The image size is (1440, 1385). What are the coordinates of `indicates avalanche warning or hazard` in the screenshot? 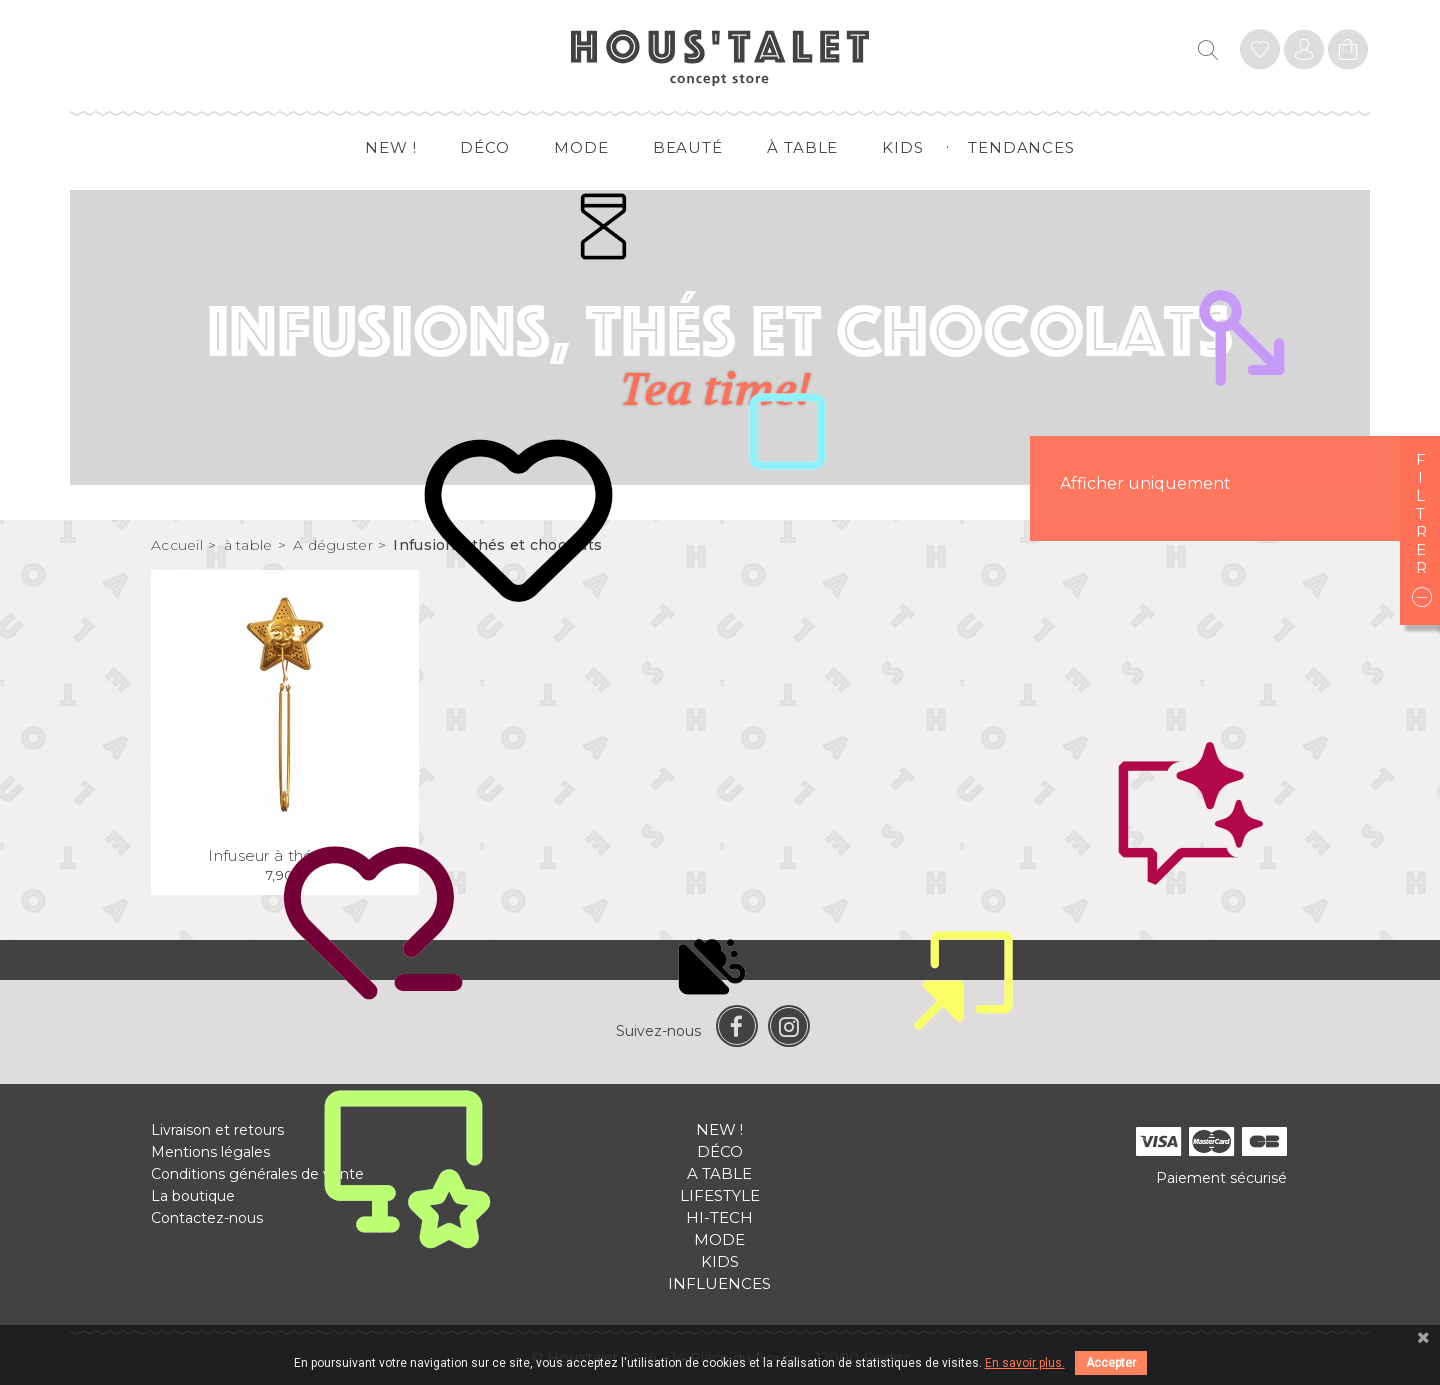 It's located at (712, 965).